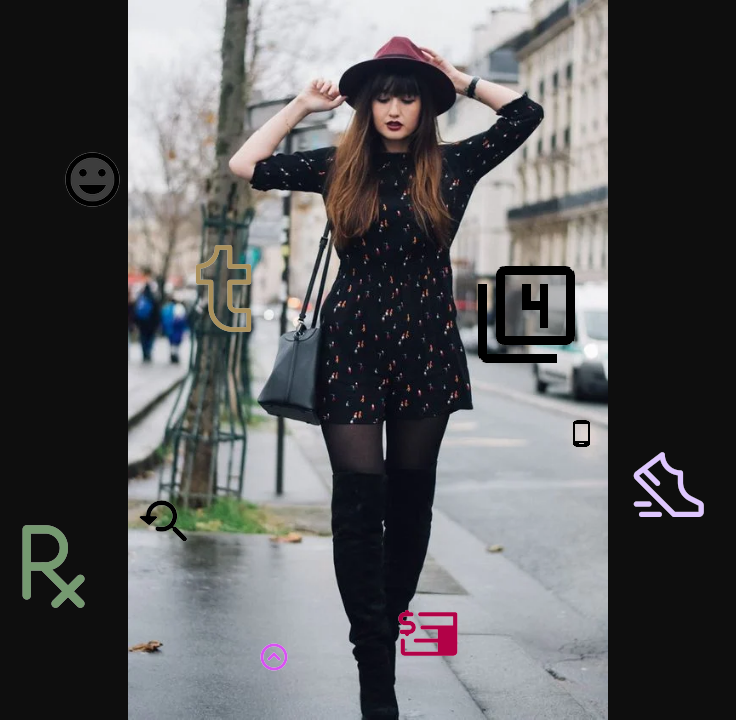 Image resolution: width=736 pixels, height=720 pixels. I want to click on start a running or fitness activity, so click(667, 488).